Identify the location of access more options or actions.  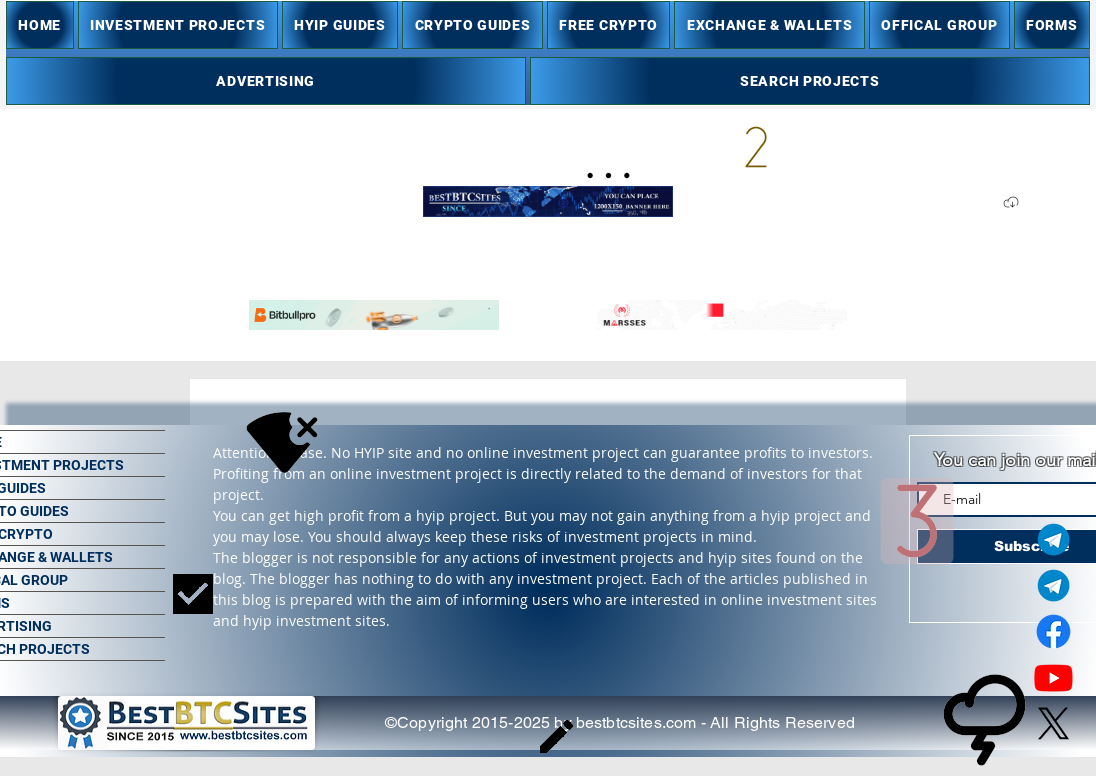
(608, 175).